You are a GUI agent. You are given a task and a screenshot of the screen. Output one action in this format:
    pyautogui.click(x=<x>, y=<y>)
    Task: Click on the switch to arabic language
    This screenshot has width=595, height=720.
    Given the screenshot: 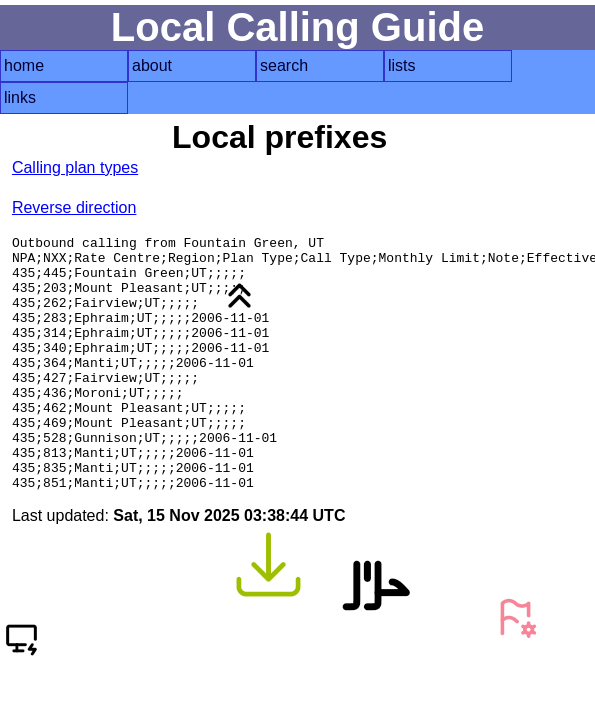 What is the action you would take?
    pyautogui.click(x=374, y=585)
    